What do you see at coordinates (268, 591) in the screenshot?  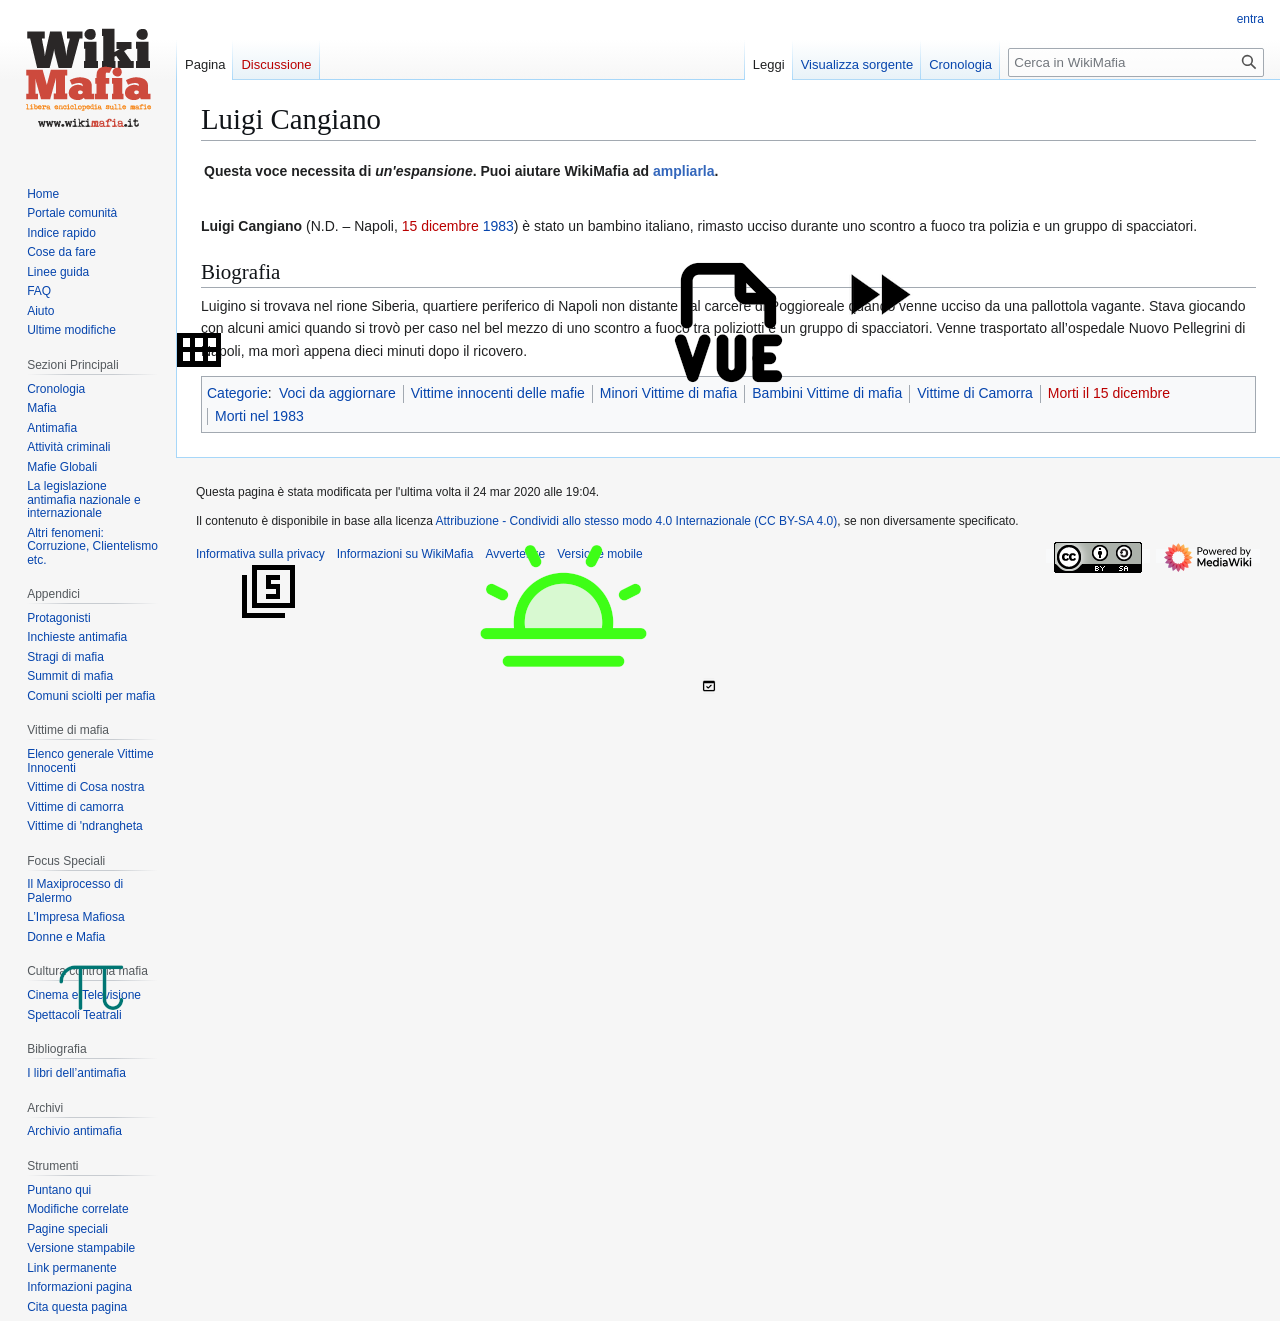 I see `filter or view 5 items` at bounding box center [268, 591].